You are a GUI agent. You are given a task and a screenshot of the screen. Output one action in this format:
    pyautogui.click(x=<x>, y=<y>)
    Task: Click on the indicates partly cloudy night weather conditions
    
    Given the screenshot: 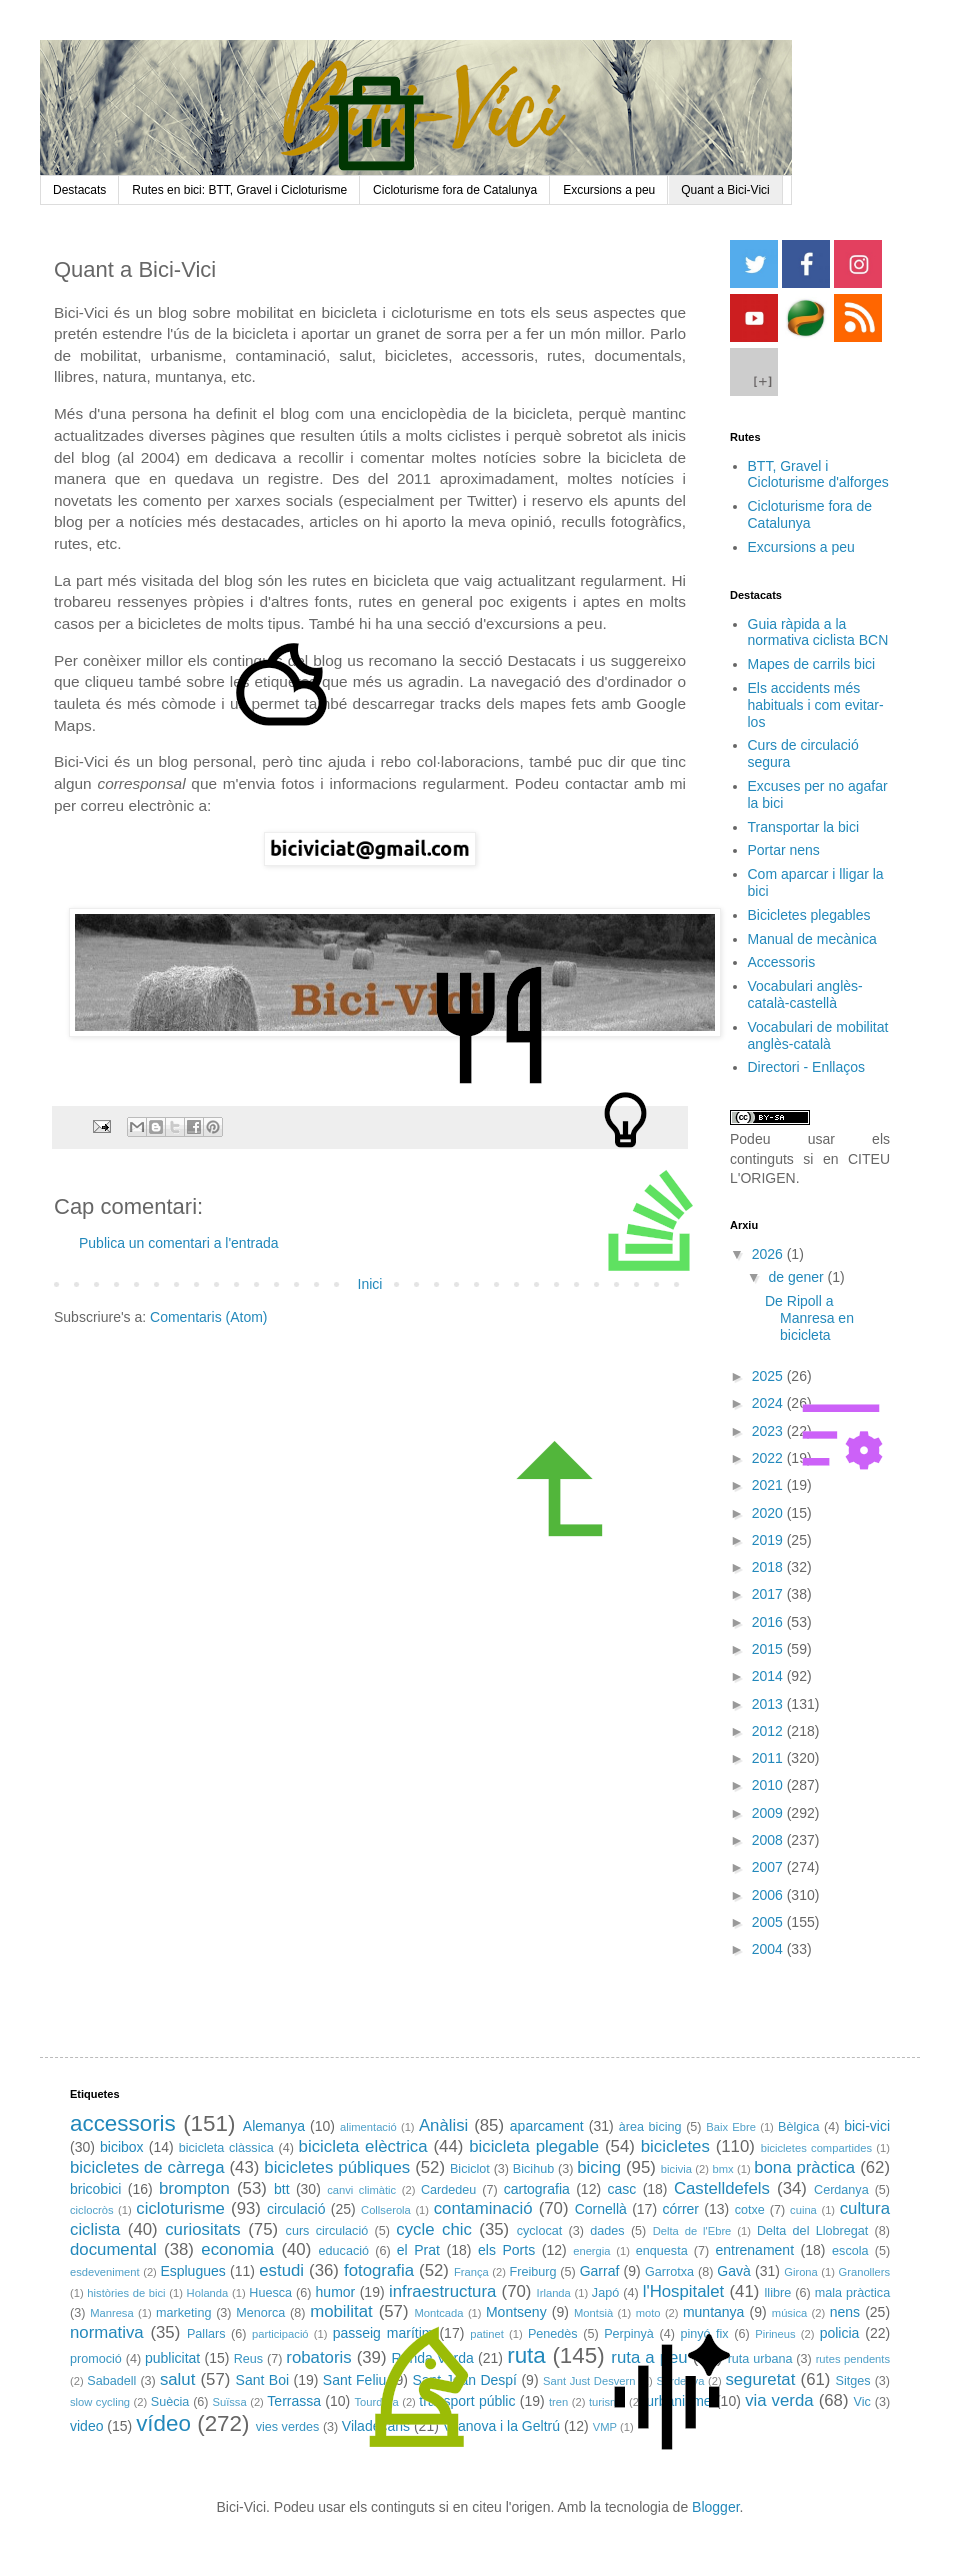 What is the action you would take?
    pyautogui.click(x=281, y=688)
    